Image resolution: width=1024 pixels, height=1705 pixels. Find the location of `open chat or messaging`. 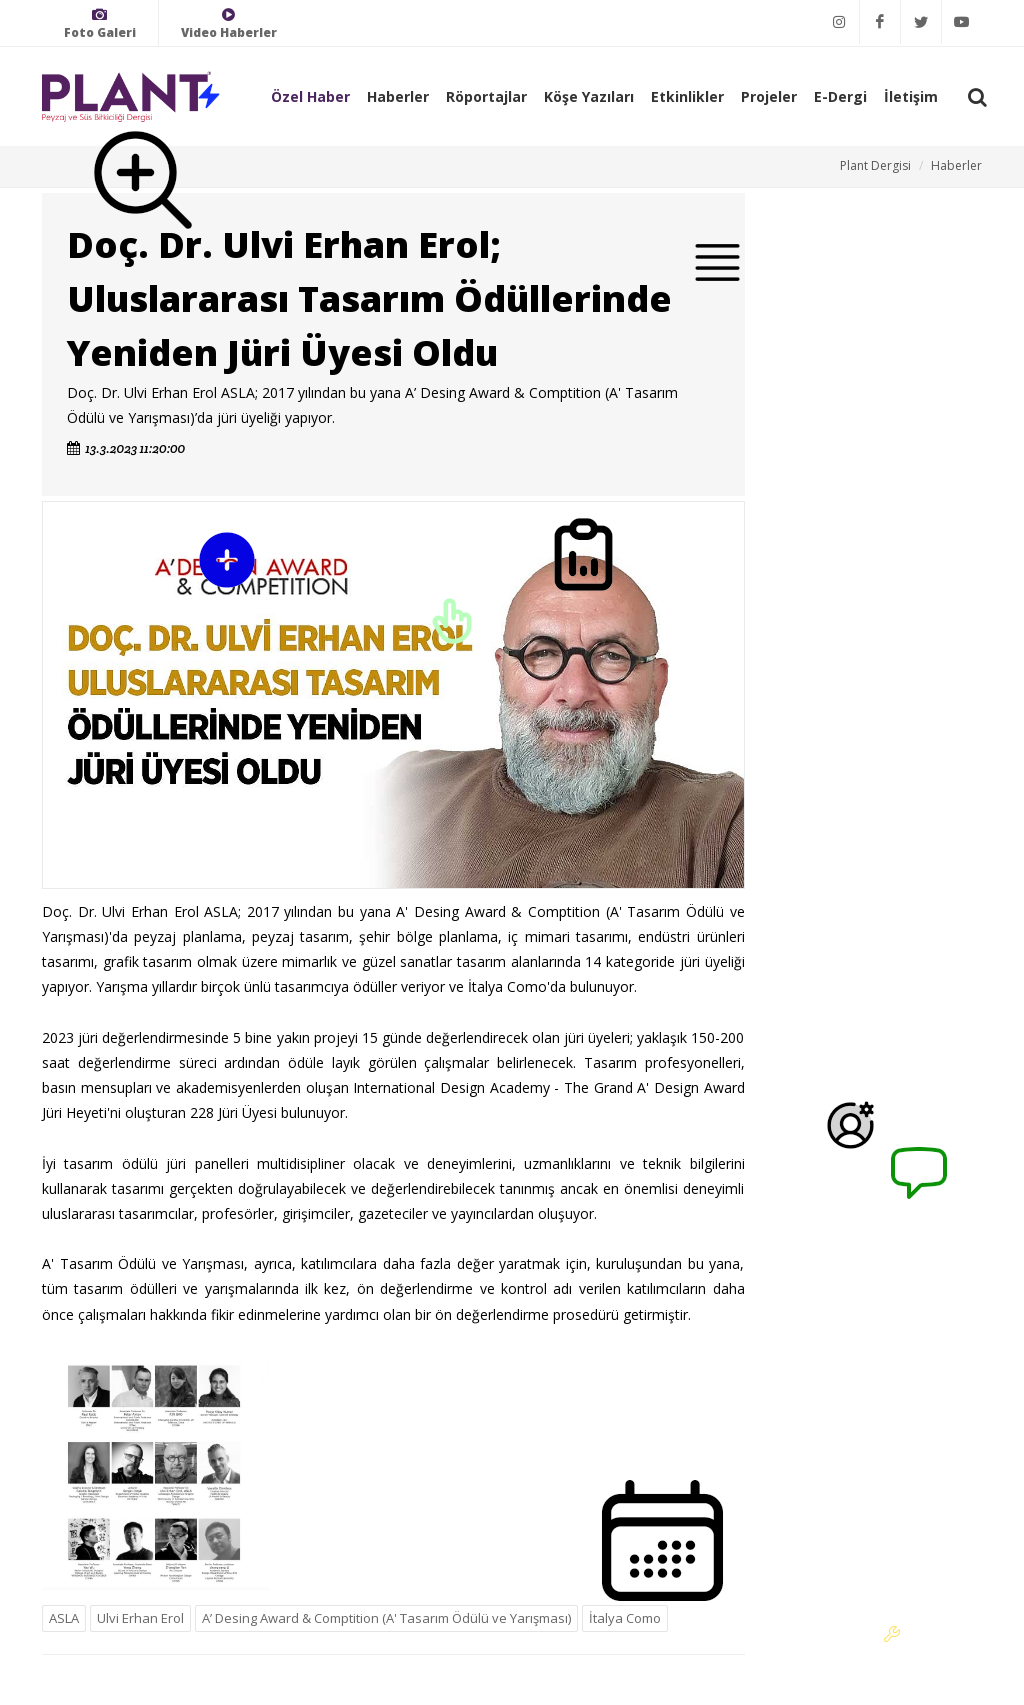

open chat or messaging is located at coordinates (919, 1173).